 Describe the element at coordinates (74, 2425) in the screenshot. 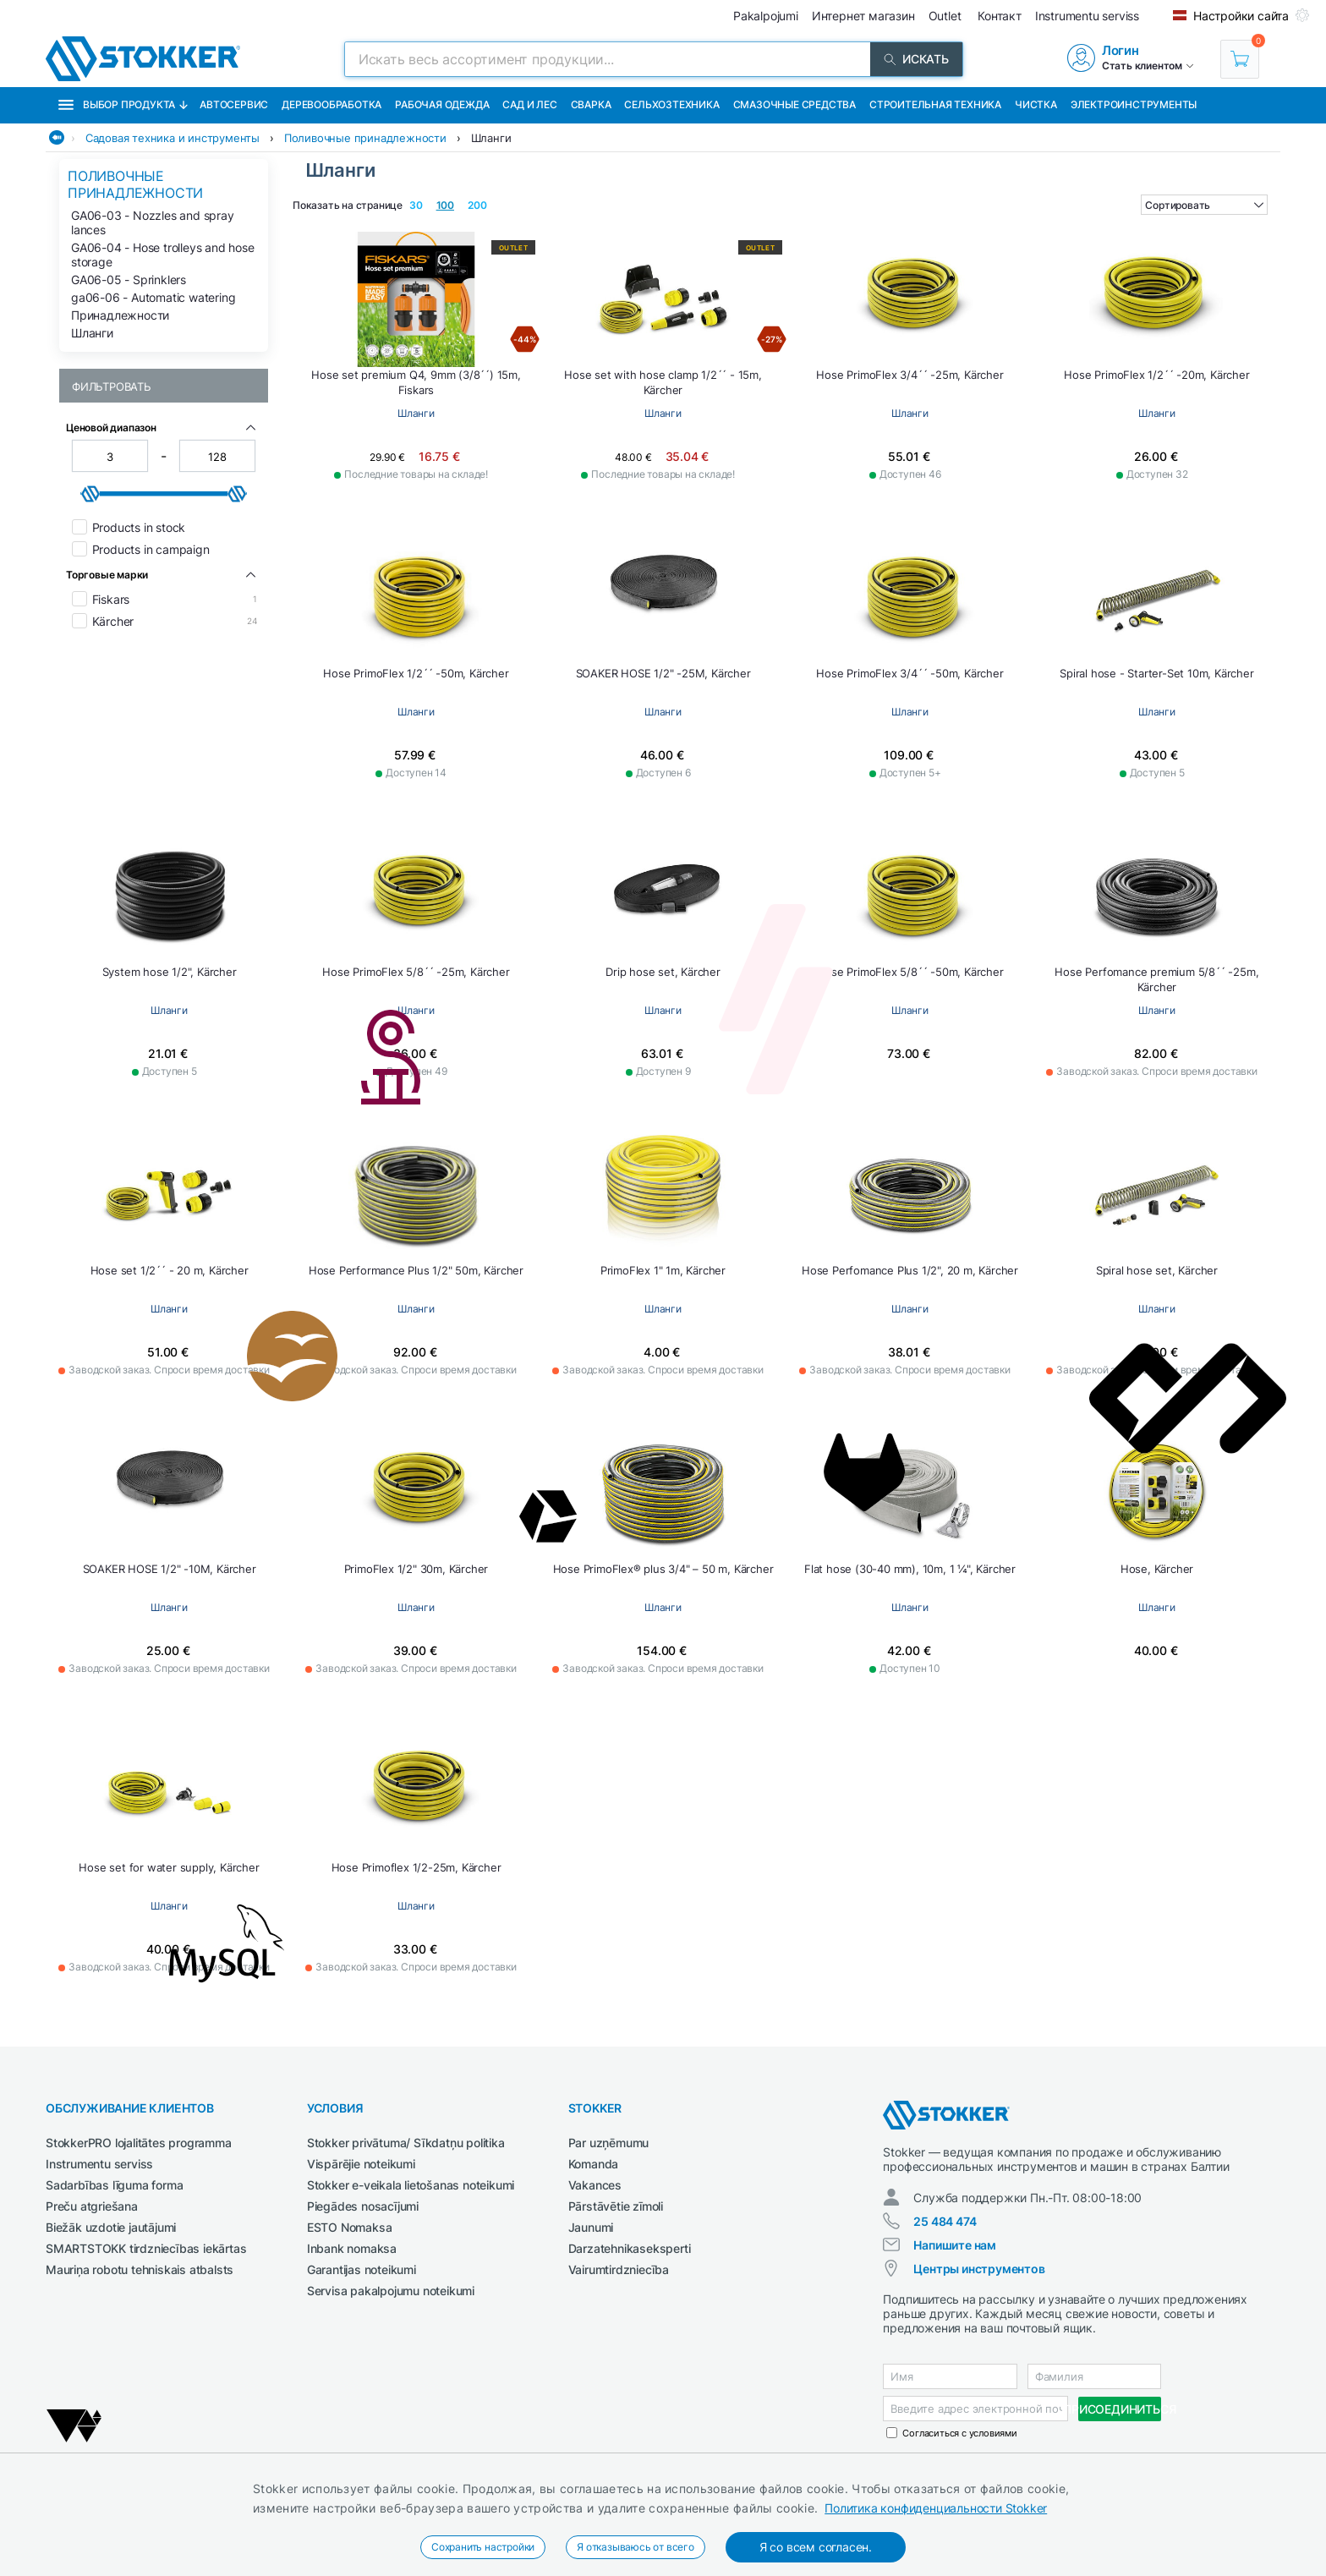

I see `WebGPU technology or API branding` at that location.